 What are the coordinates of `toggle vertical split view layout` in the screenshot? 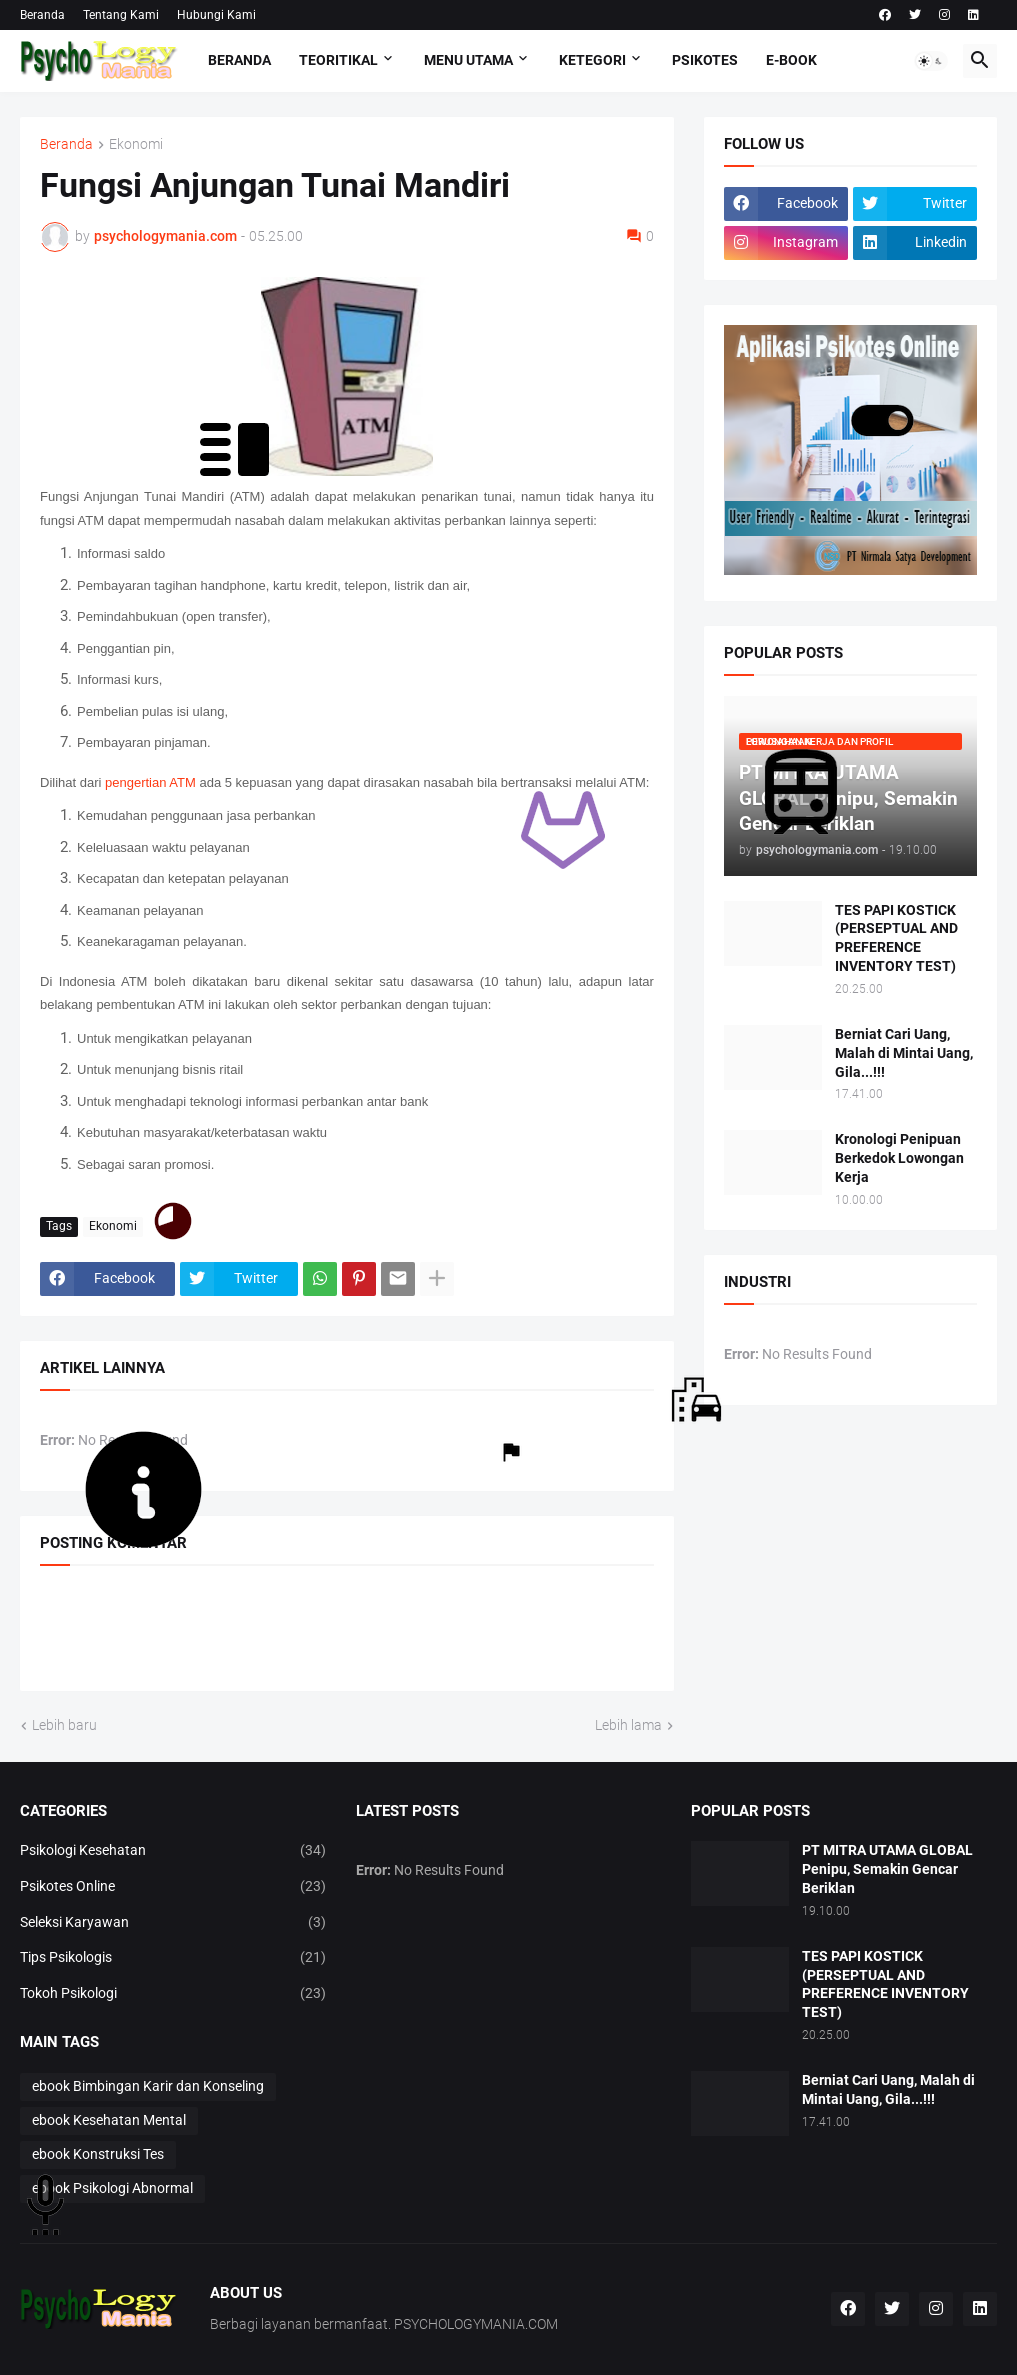 It's located at (234, 449).